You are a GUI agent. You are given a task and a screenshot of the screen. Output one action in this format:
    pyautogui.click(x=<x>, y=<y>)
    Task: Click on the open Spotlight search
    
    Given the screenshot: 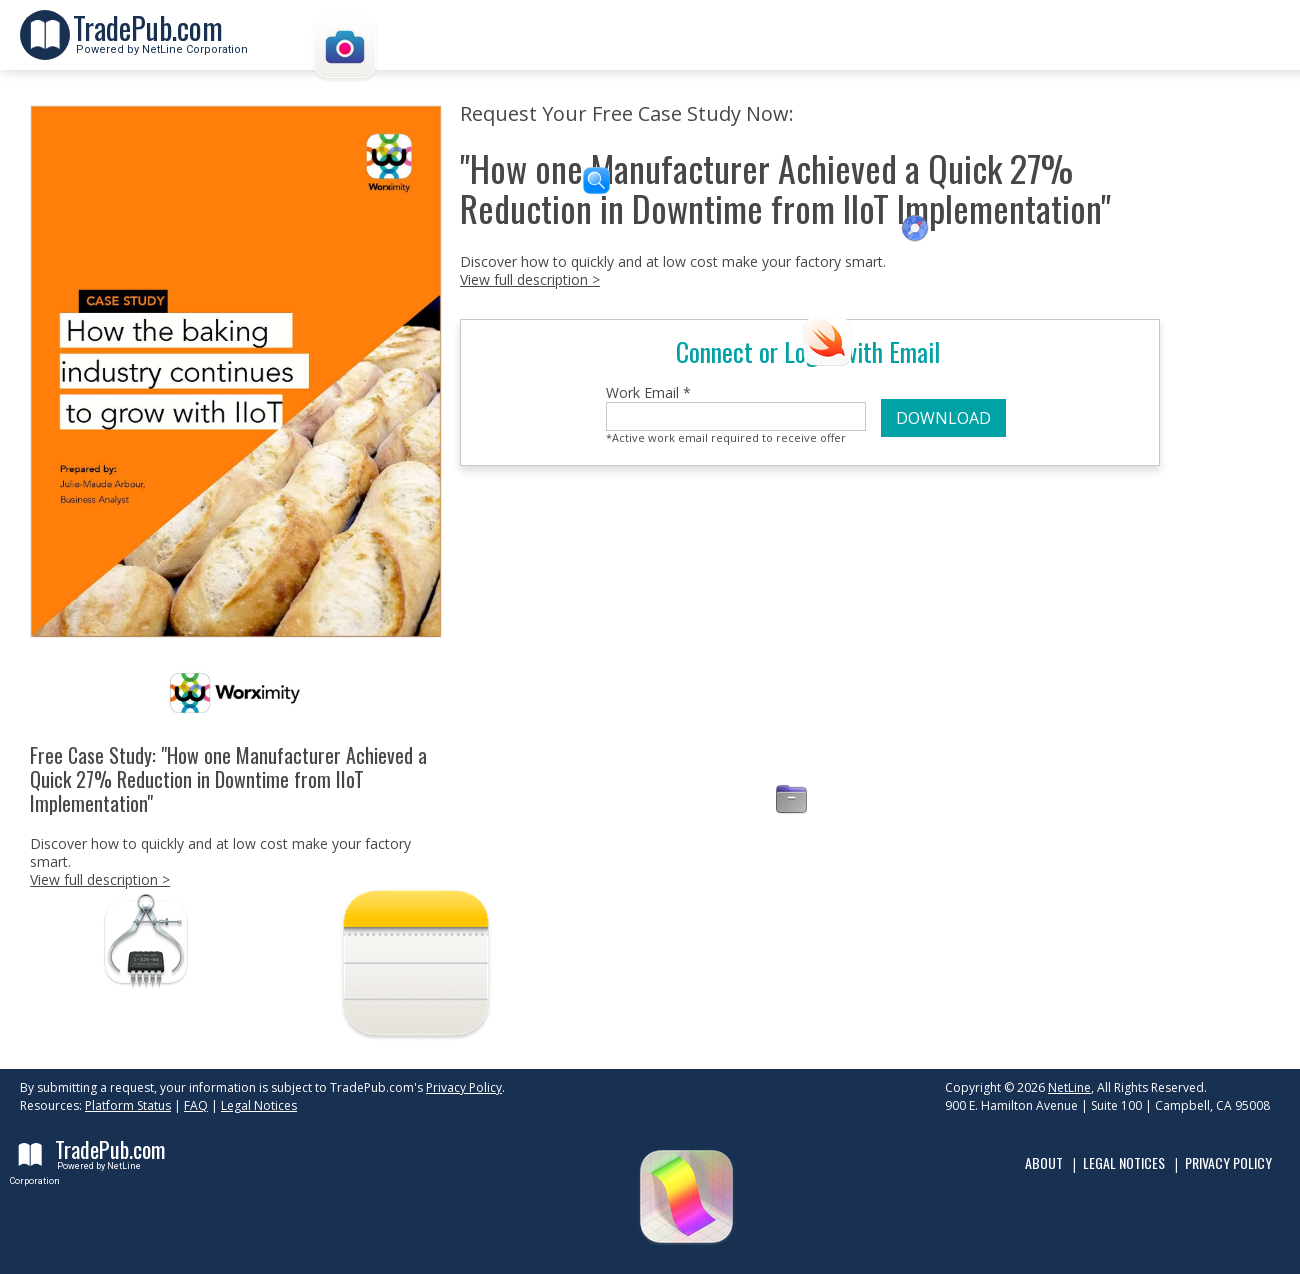 What is the action you would take?
    pyautogui.click(x=596, y=180)
    